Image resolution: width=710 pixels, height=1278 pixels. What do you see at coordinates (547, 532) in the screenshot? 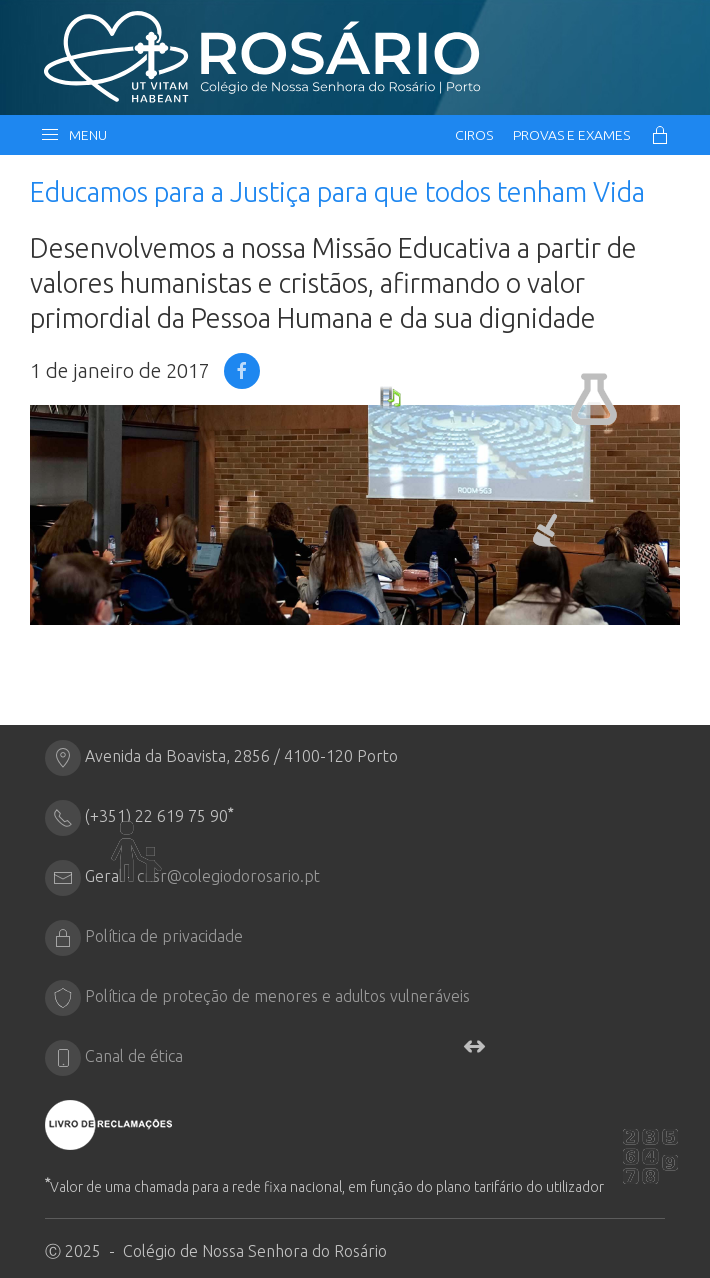
I see `clear all items or entries` at bounding box center [547, 532].